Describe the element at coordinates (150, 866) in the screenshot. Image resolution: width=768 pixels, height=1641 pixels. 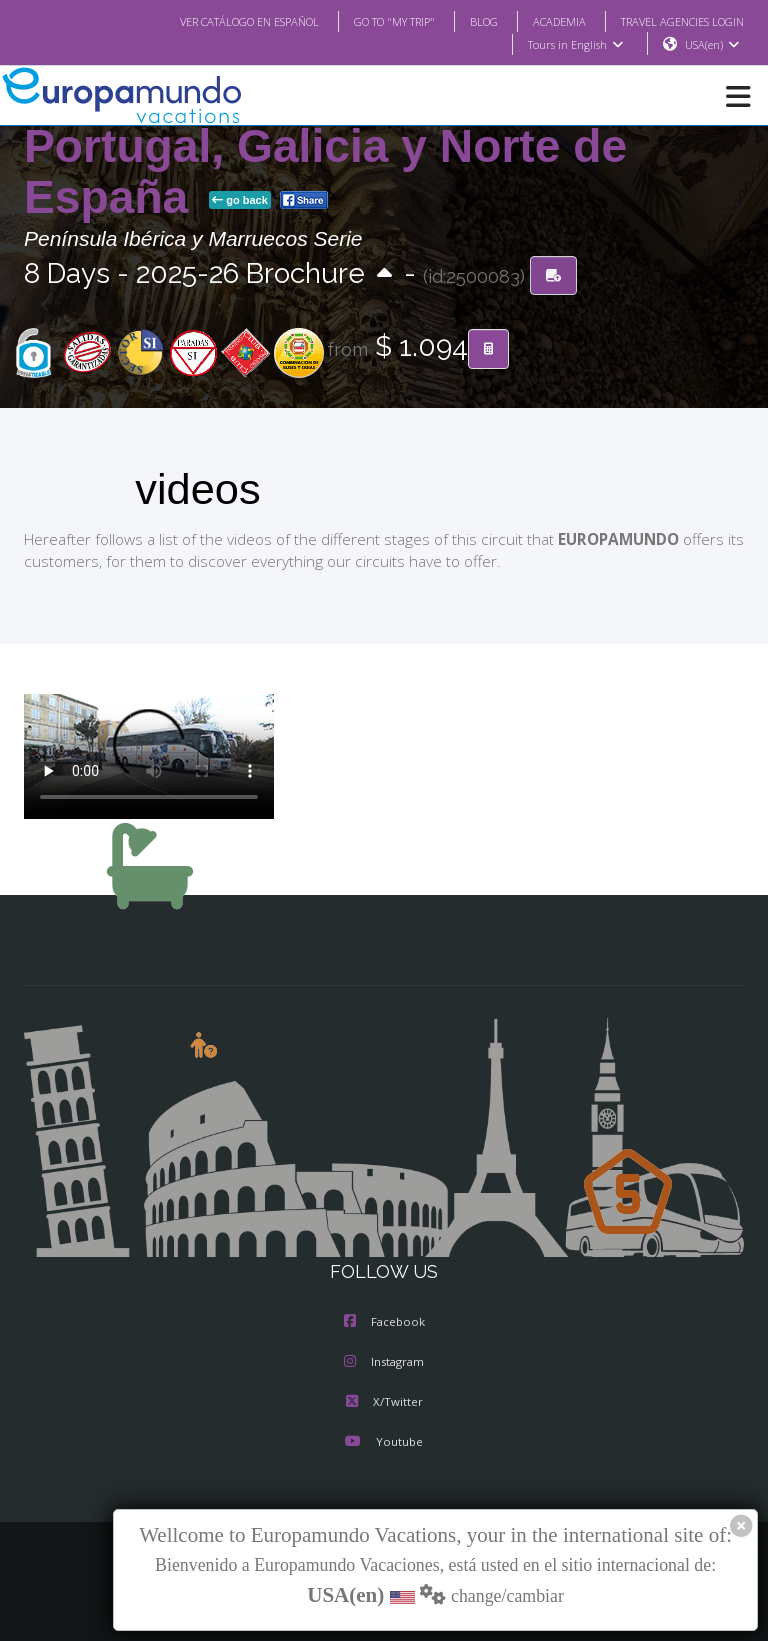
I see `indicates bathroom amenities available` at that location.